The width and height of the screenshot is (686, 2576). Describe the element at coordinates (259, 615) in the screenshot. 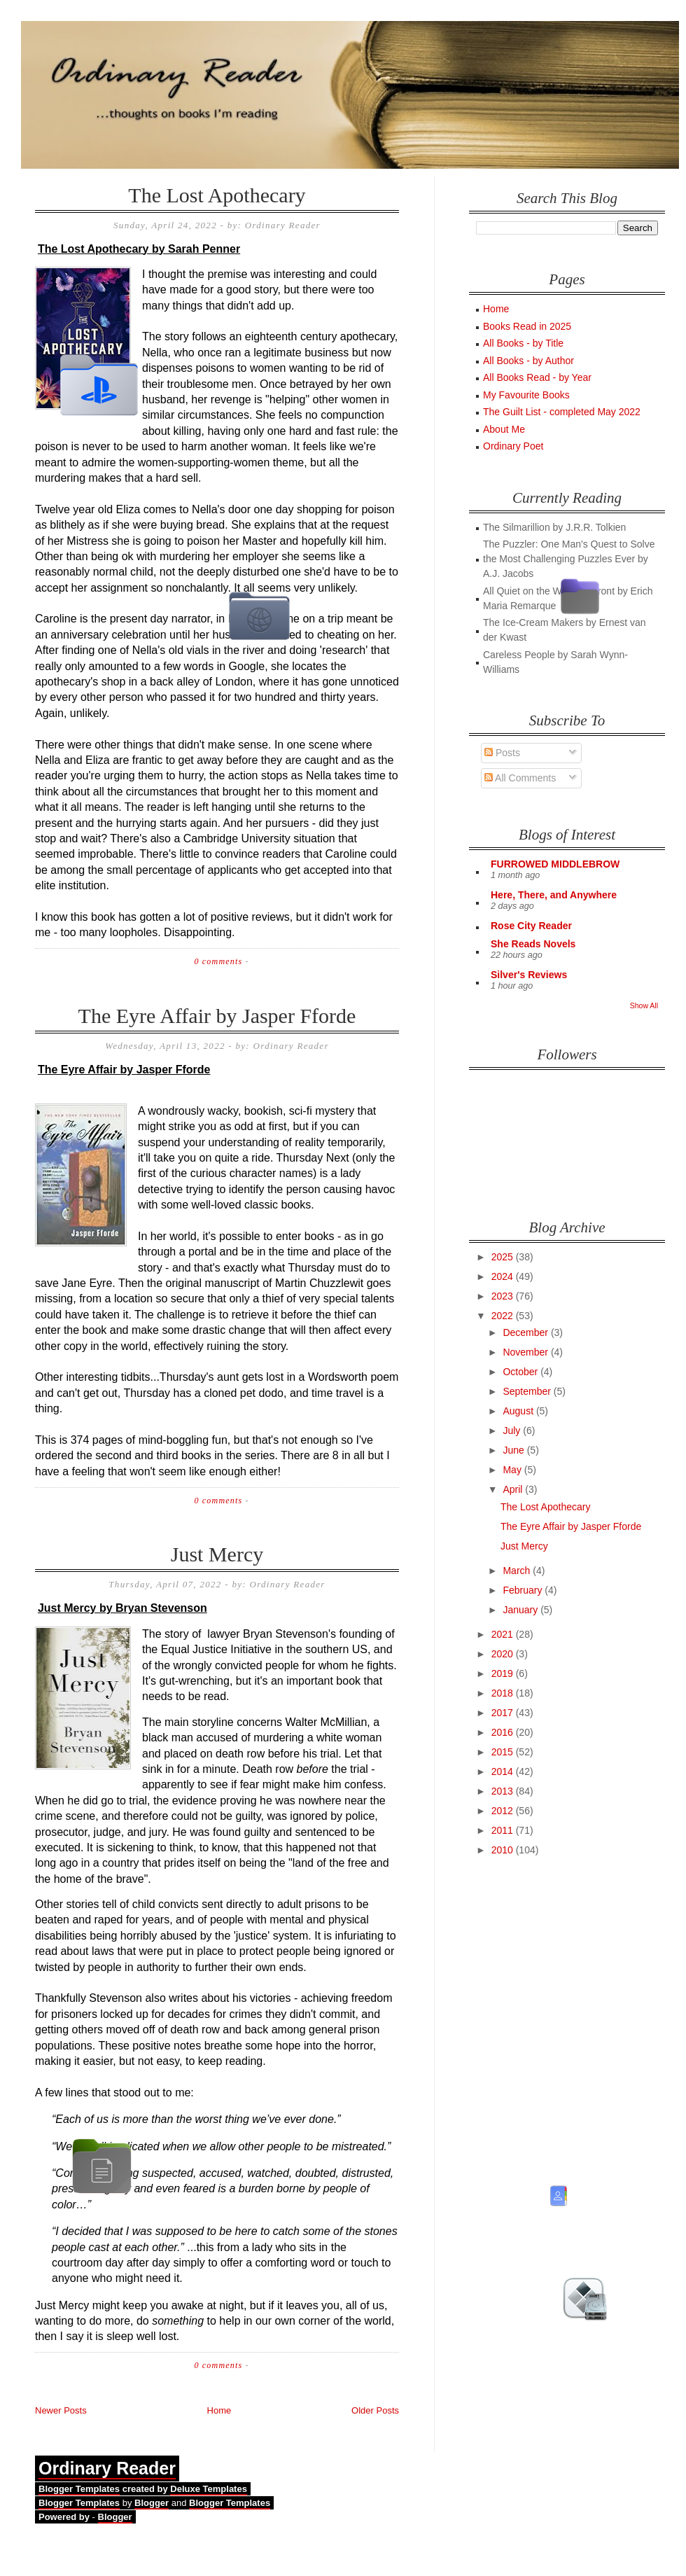

I see `folder containing html or web-related files` at that location.